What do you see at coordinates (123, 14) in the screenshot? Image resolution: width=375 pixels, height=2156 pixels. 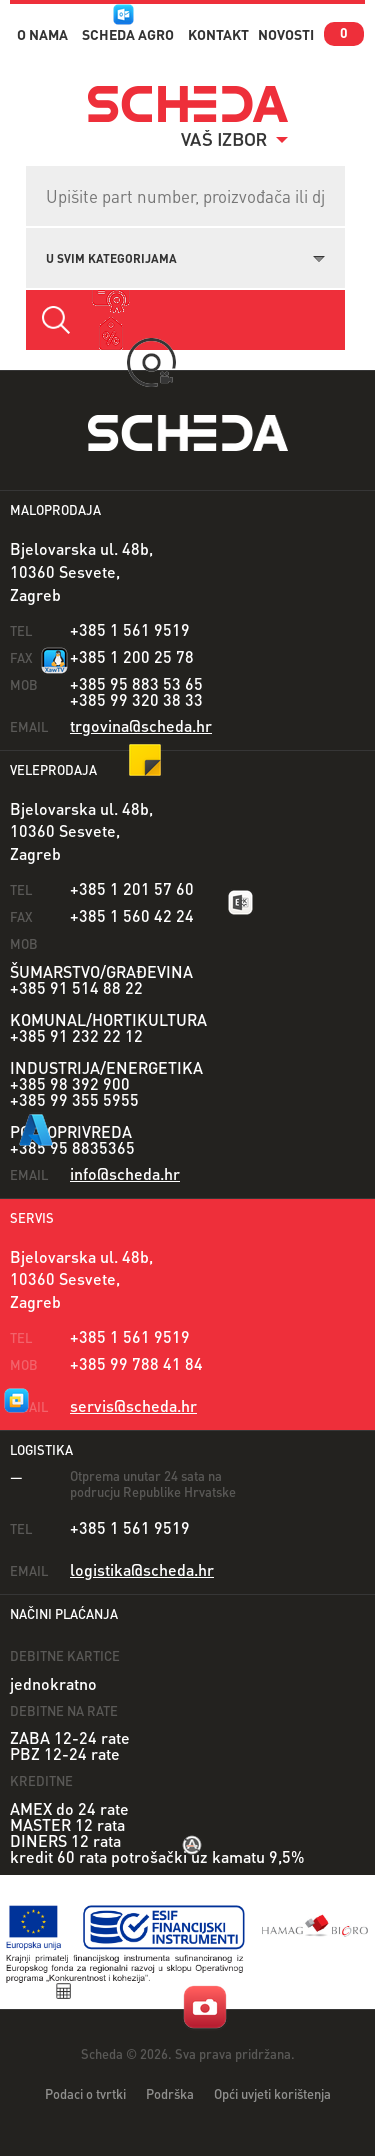 I see `open Microsoft Outlook email app` at bounding box center [123, 14].